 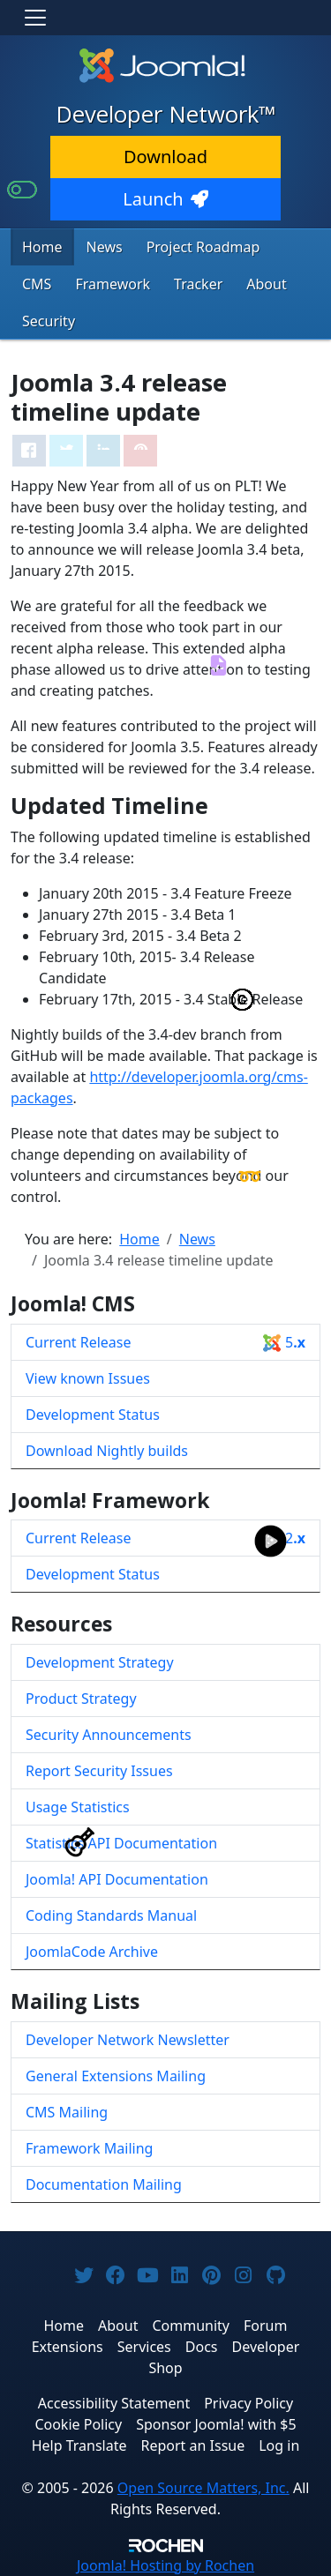 I want to click on play media or video content, so click(x=270, y=1541).